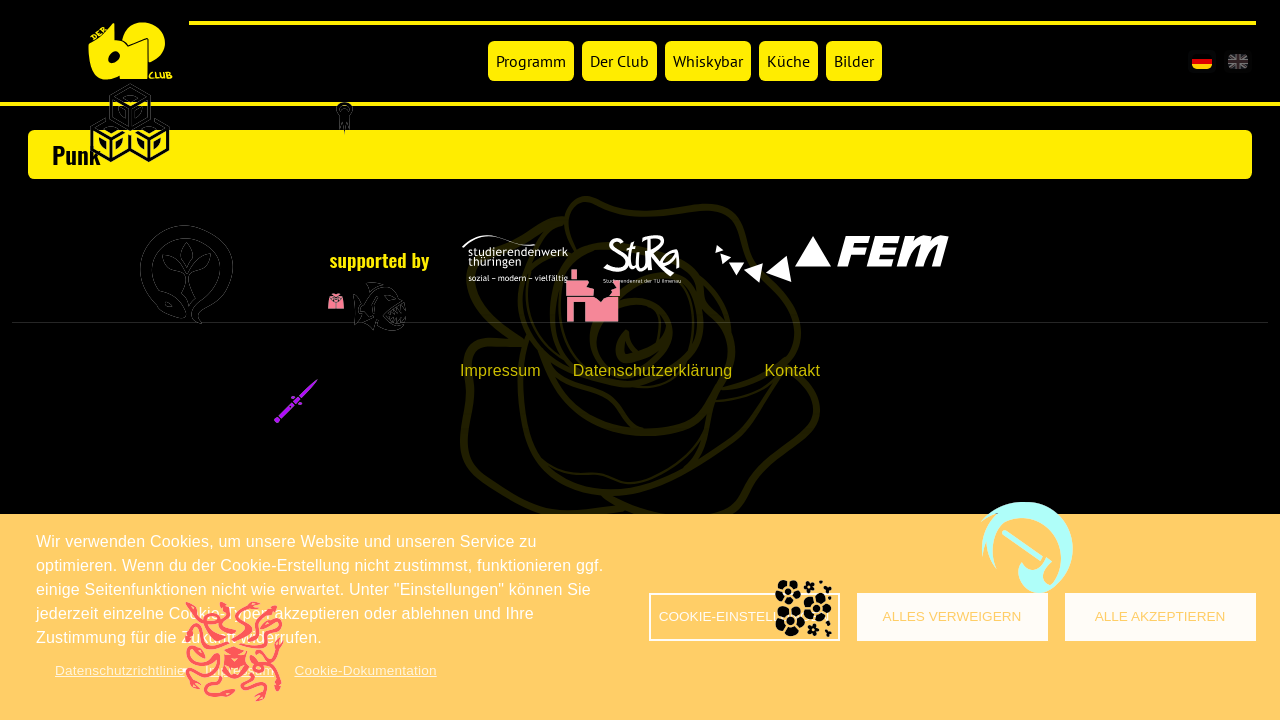  What do you see at coordinates (1027, 547) in the screenshot?
I see `perform a melee attack action` at bounding box center [1027, 547].